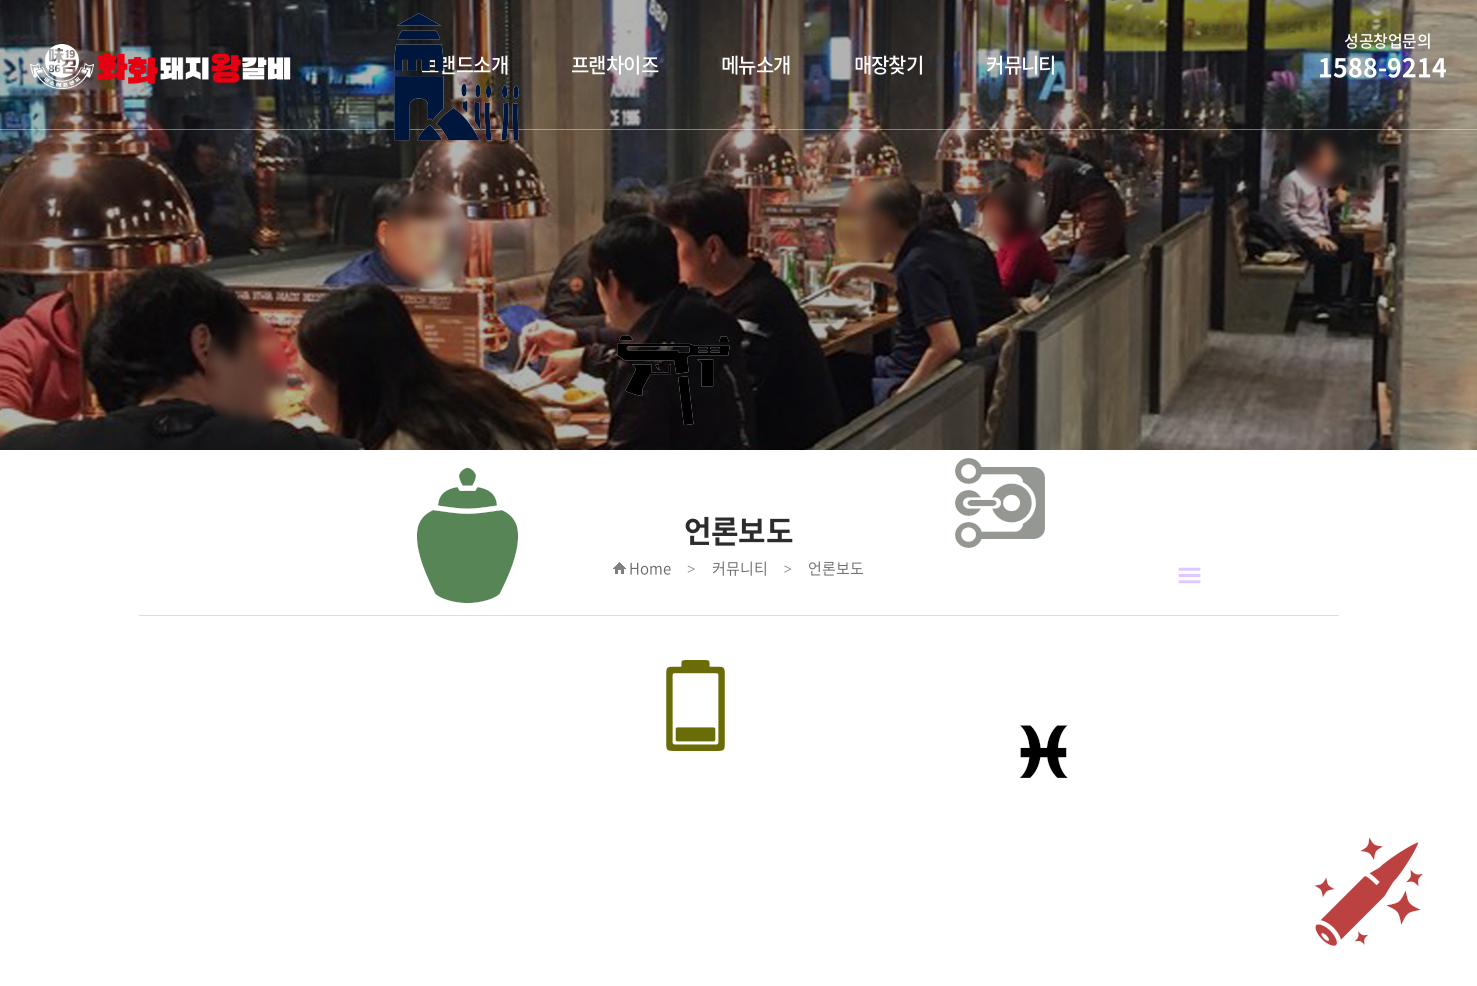  What do you see at coordinates (1000, 503) in the screenshot?
I see `access connection or node settings` at bounding box center [1000, 503].